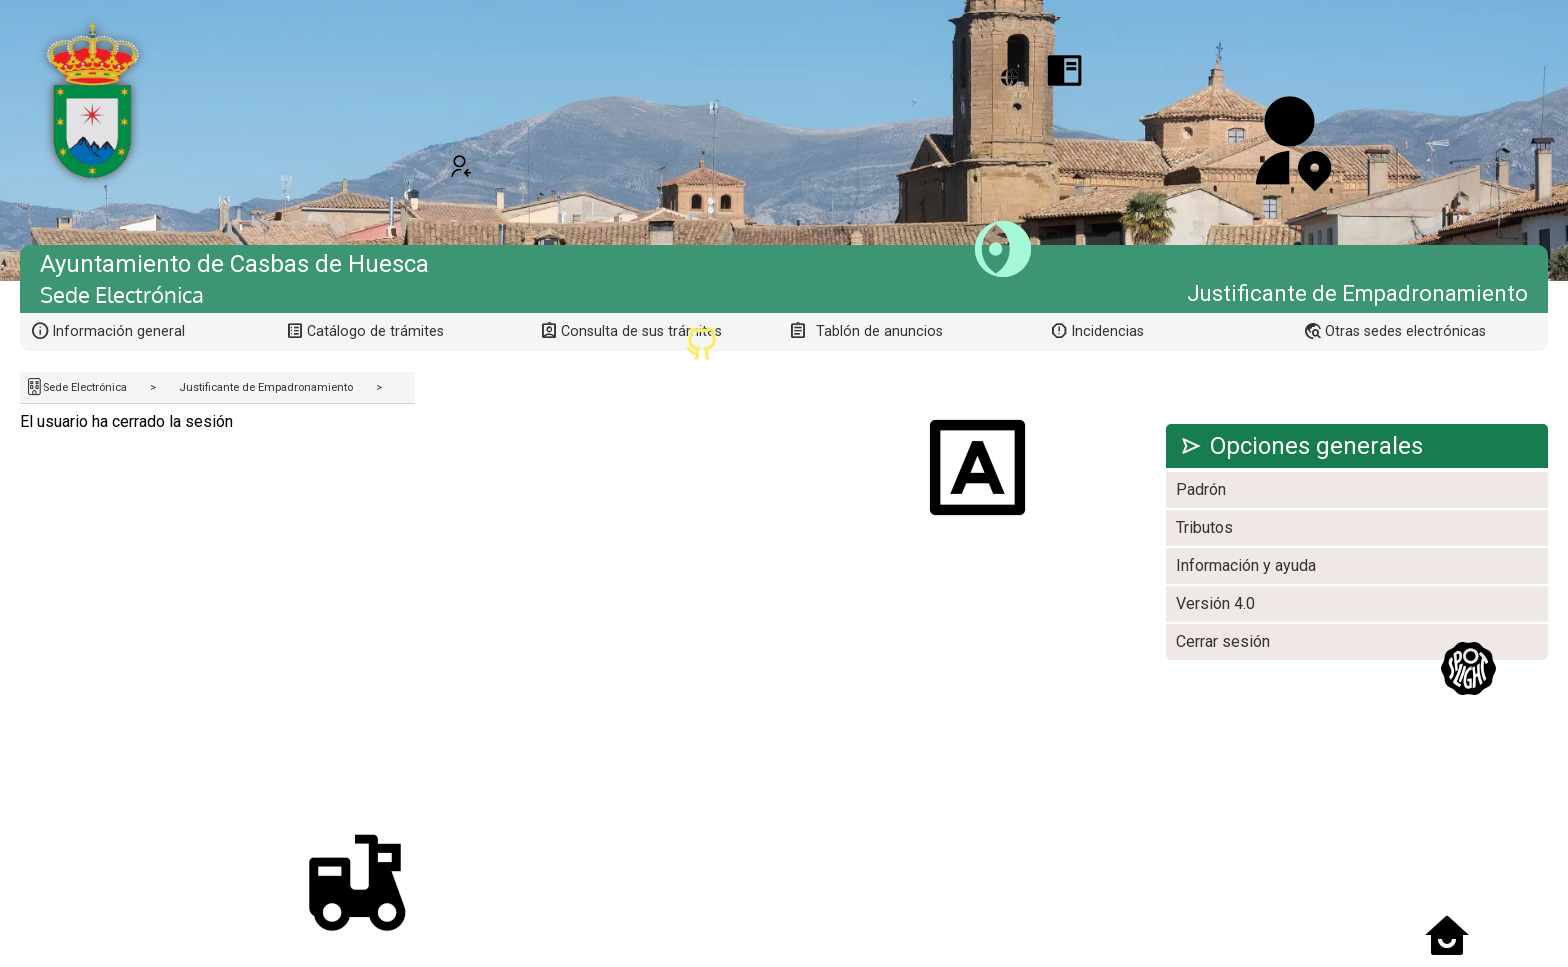 The image size is (1568, 967). What do you see at coordinates (1003, 249) in the screenshot?
I see `icomoon icon font service logo` at bounding box center [1003, 249].